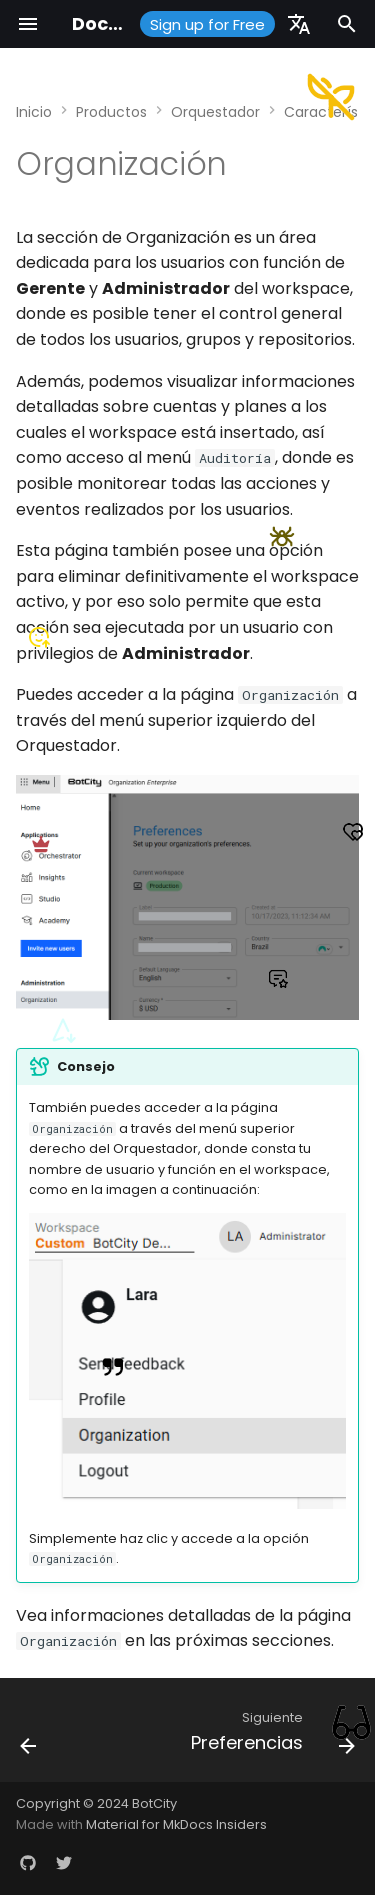 The image size is (375, 1895). Describe the element at coordinates (351, 1722) in the screenshot. I see `view or access reading mode` at that location.